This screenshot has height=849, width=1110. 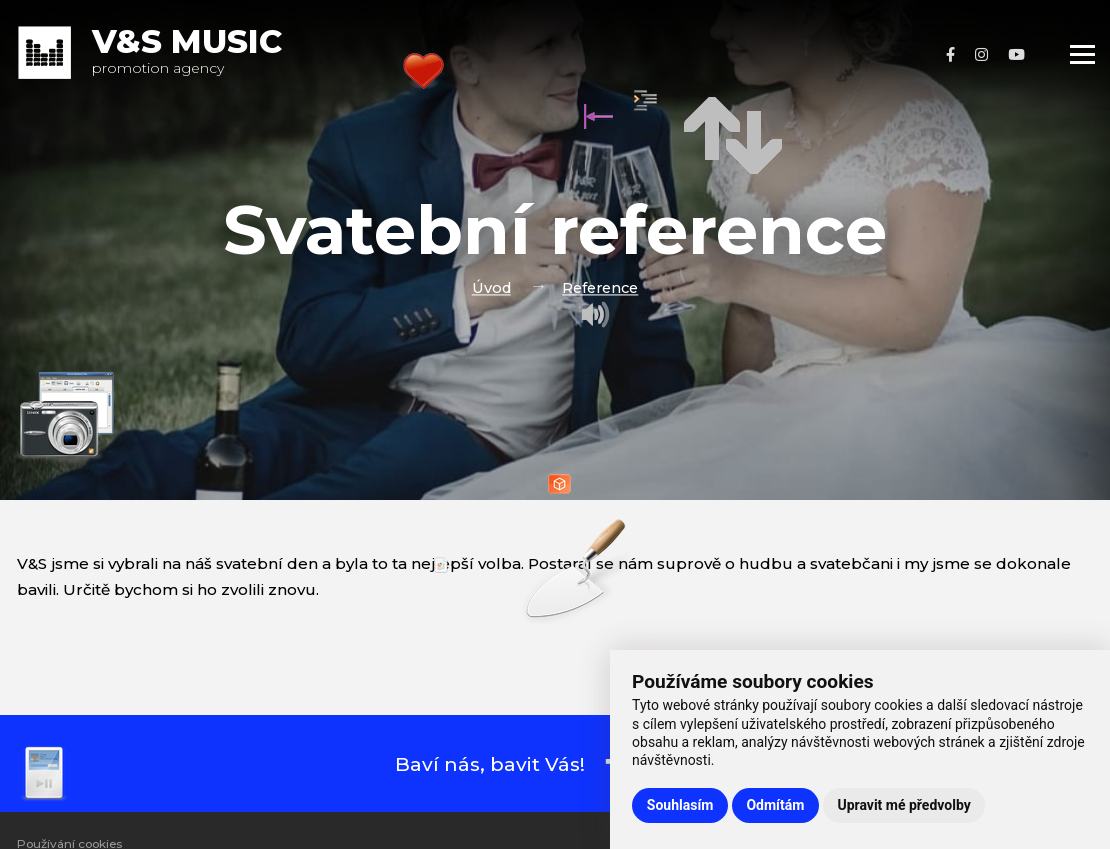 I want to click on mark item as favorite, so click(x=423, y=71).